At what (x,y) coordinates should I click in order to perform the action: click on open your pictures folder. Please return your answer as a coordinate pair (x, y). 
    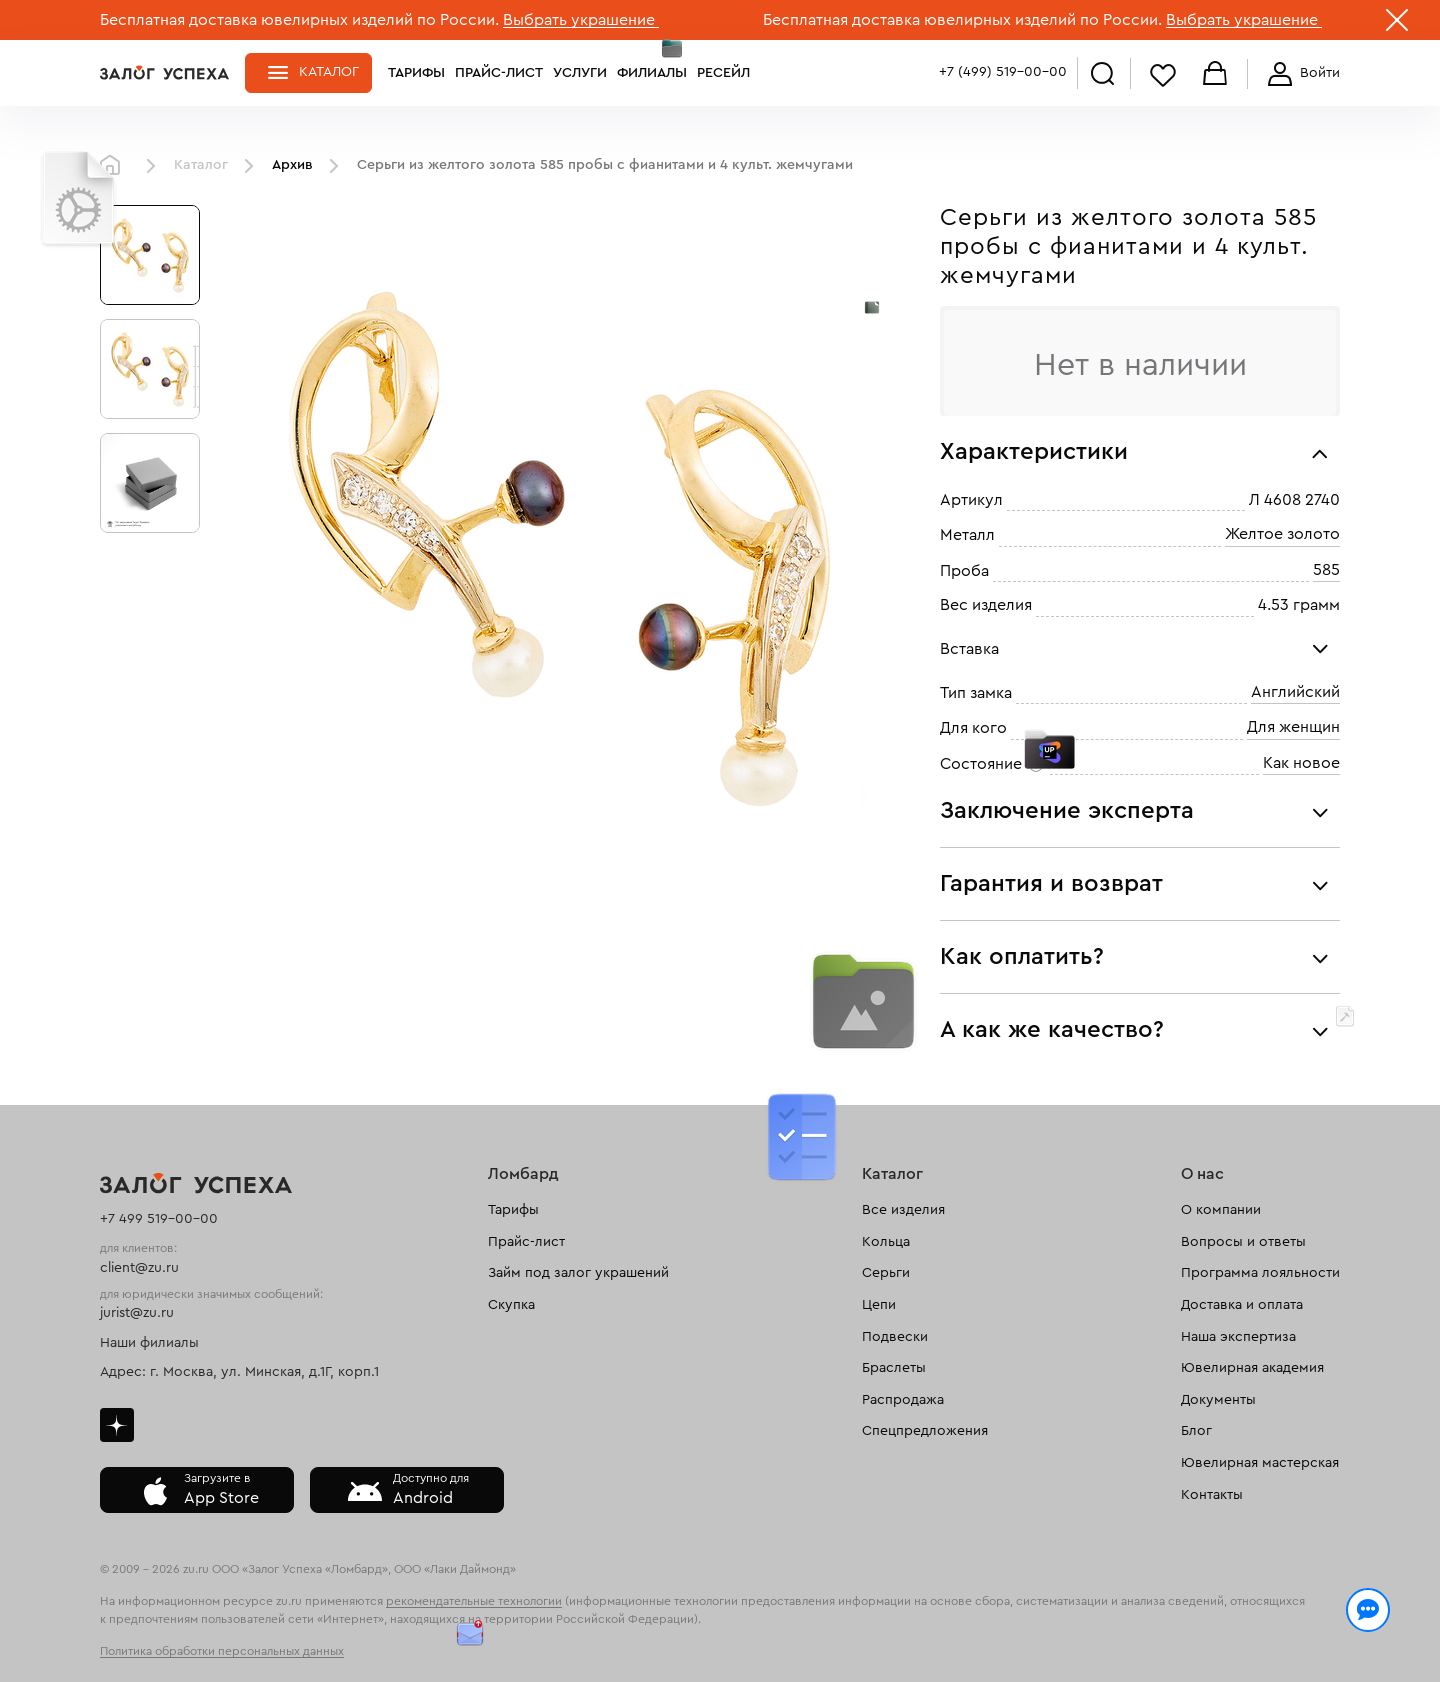
    Looking at the image, I should click on (863, 1001).